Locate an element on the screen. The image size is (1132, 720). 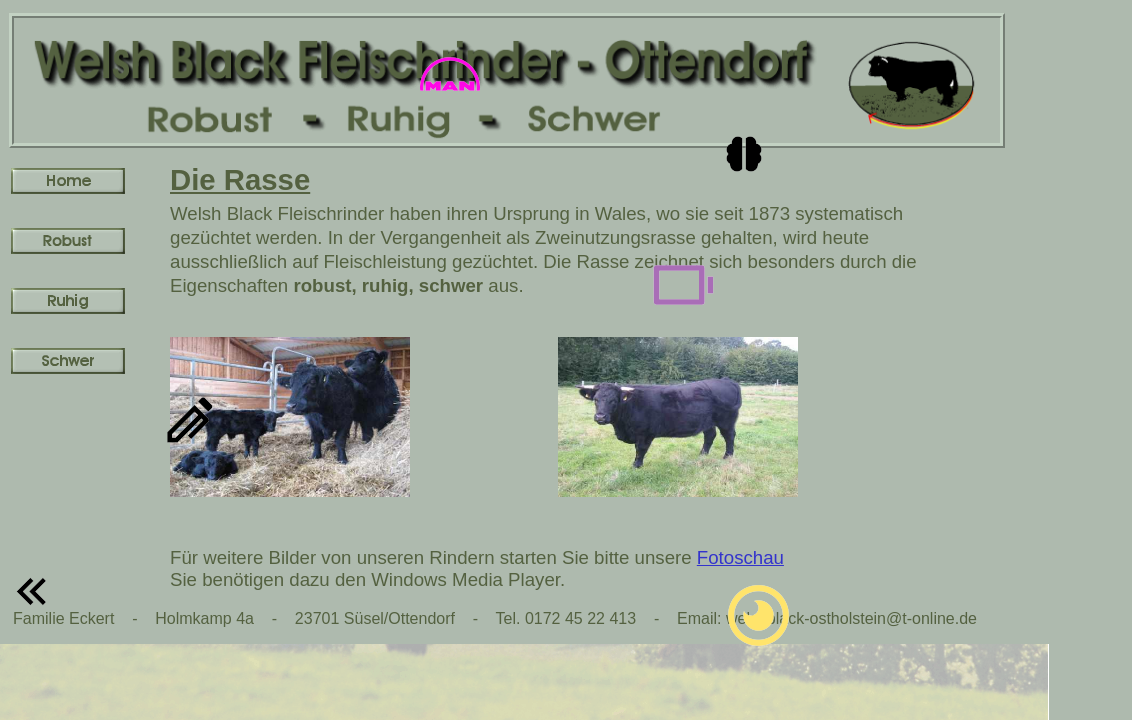
MAN truck and bus company logo is located at coordinates (450, 74).